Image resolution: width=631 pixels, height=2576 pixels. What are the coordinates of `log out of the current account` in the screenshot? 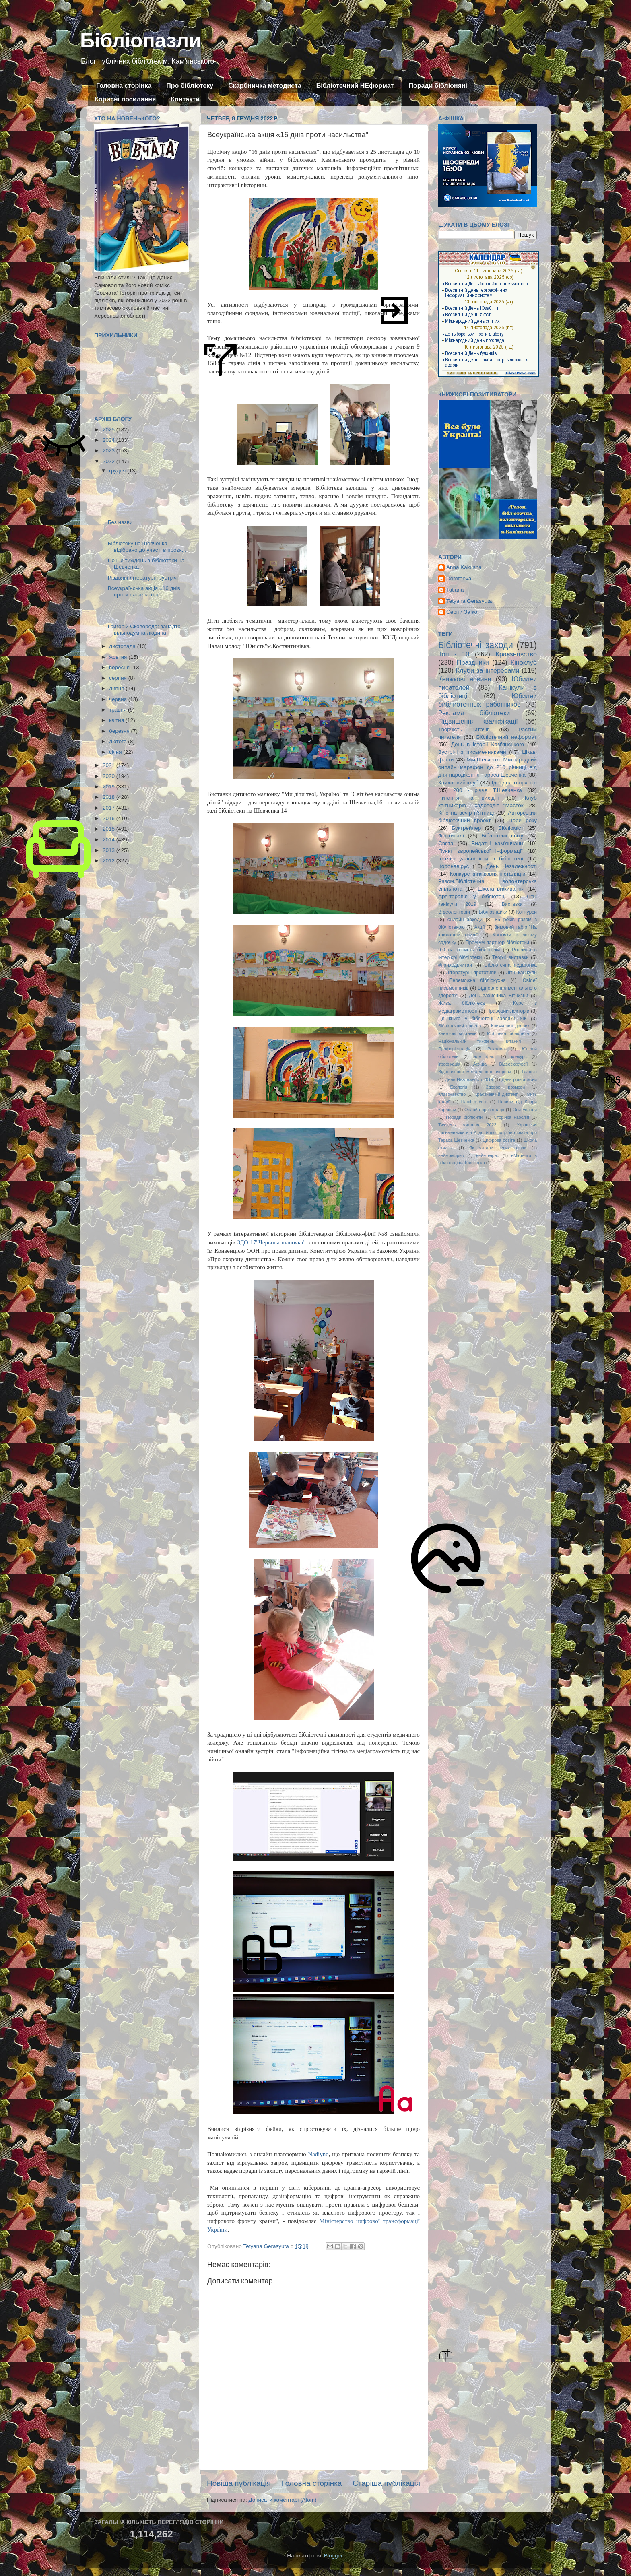 It's located at (394, 310).